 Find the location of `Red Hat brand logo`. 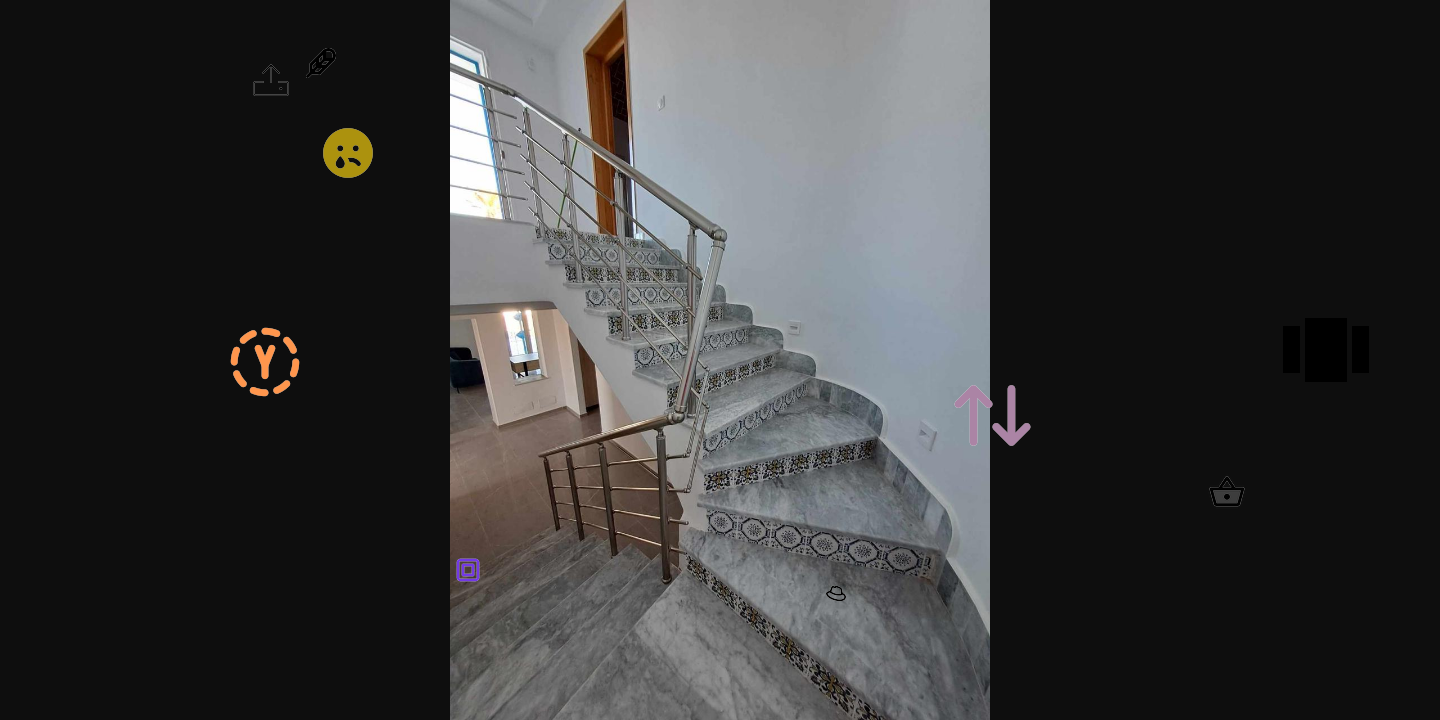

Red Hat brand logo is located at coordinates (836, 593).